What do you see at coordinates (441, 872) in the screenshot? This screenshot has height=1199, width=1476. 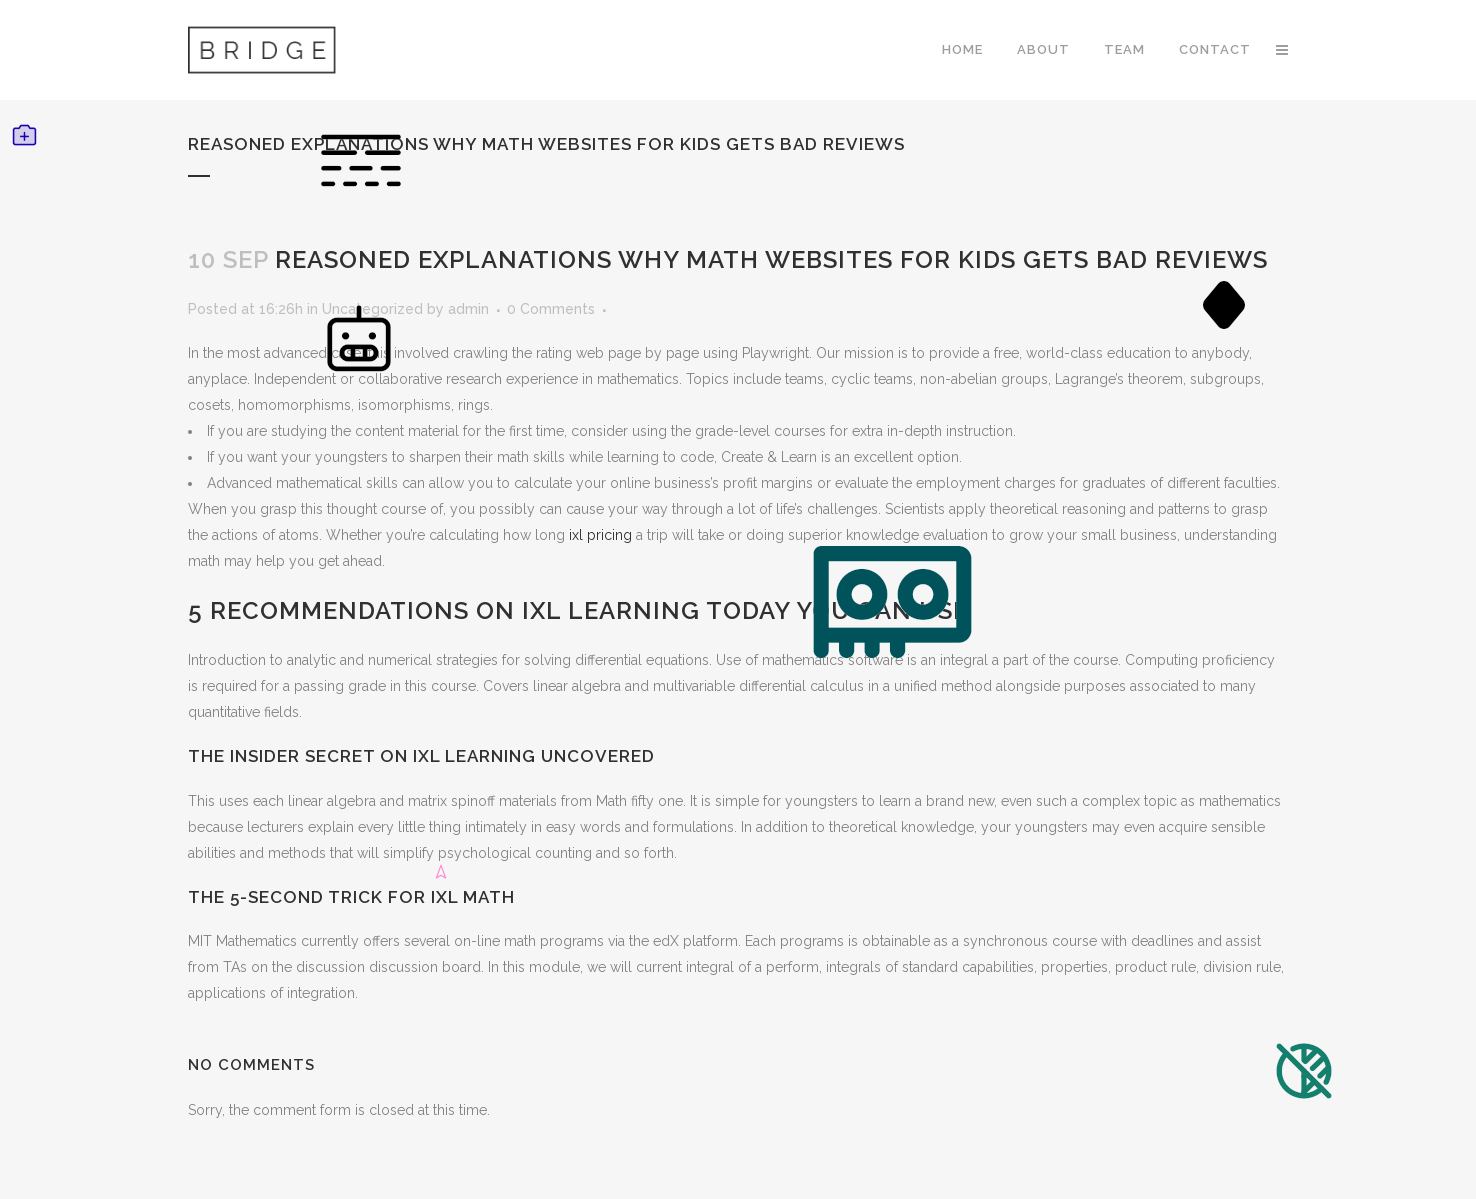 I see `navigate to current destination` at bounding box center [441, 872].